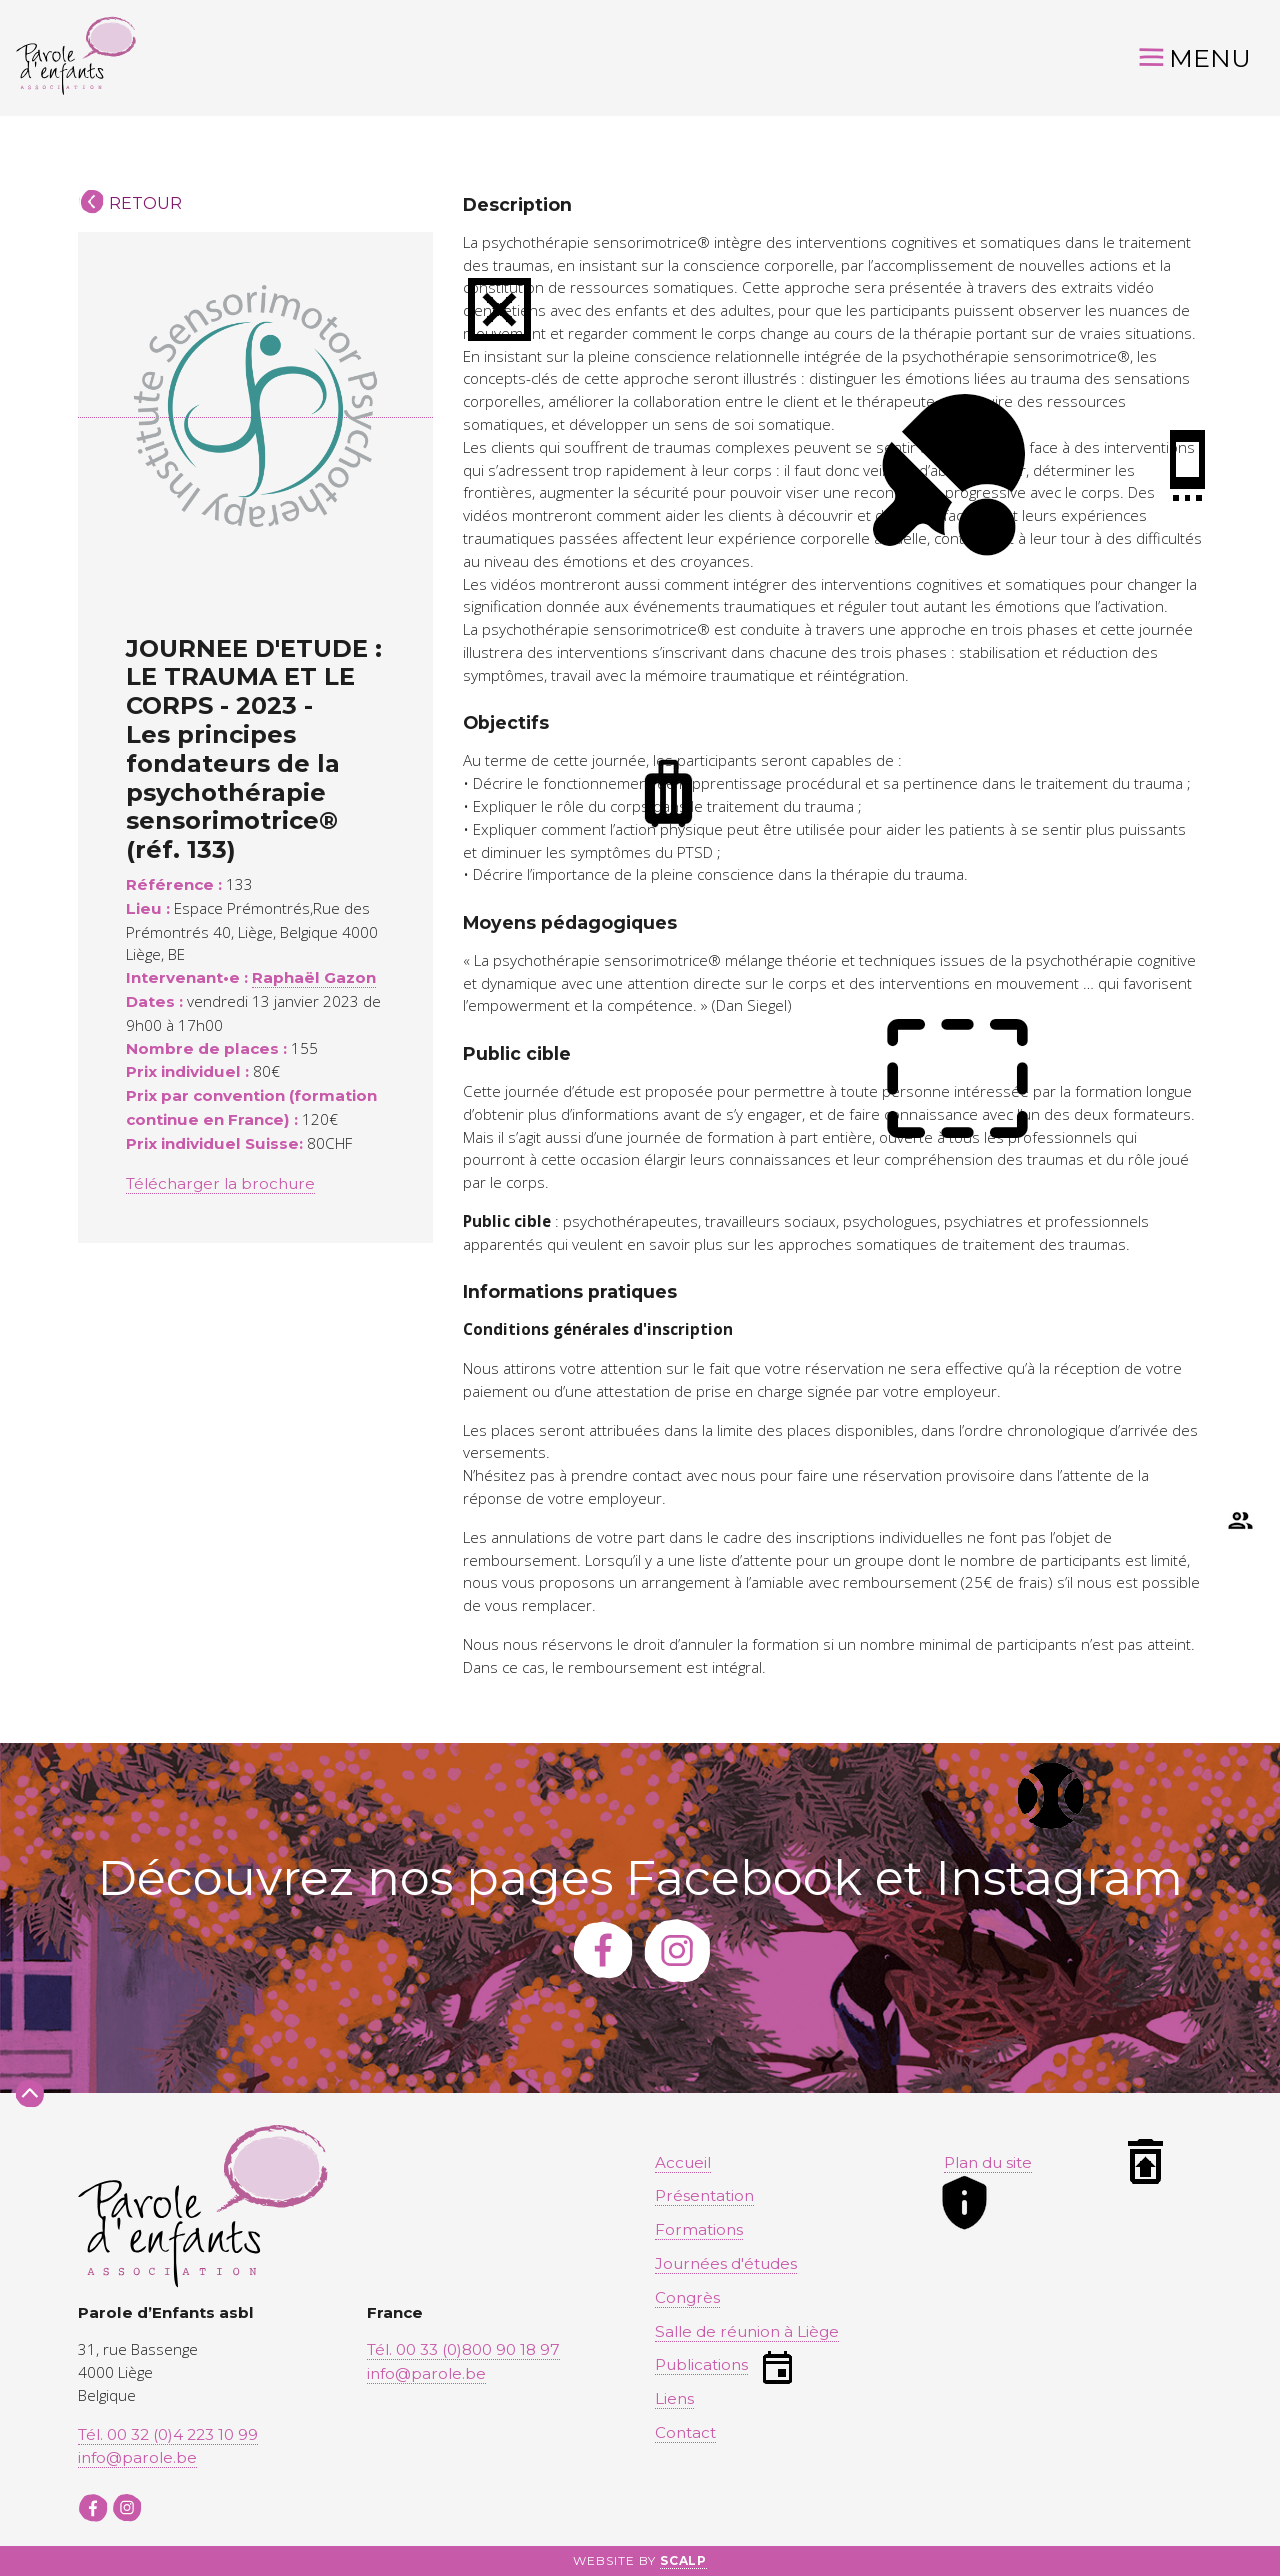 The image size is (1280, 2576). Describe the element at coordinates (949, 470) in the screenshot. I see `access ping pong or table tennis games` at that location.